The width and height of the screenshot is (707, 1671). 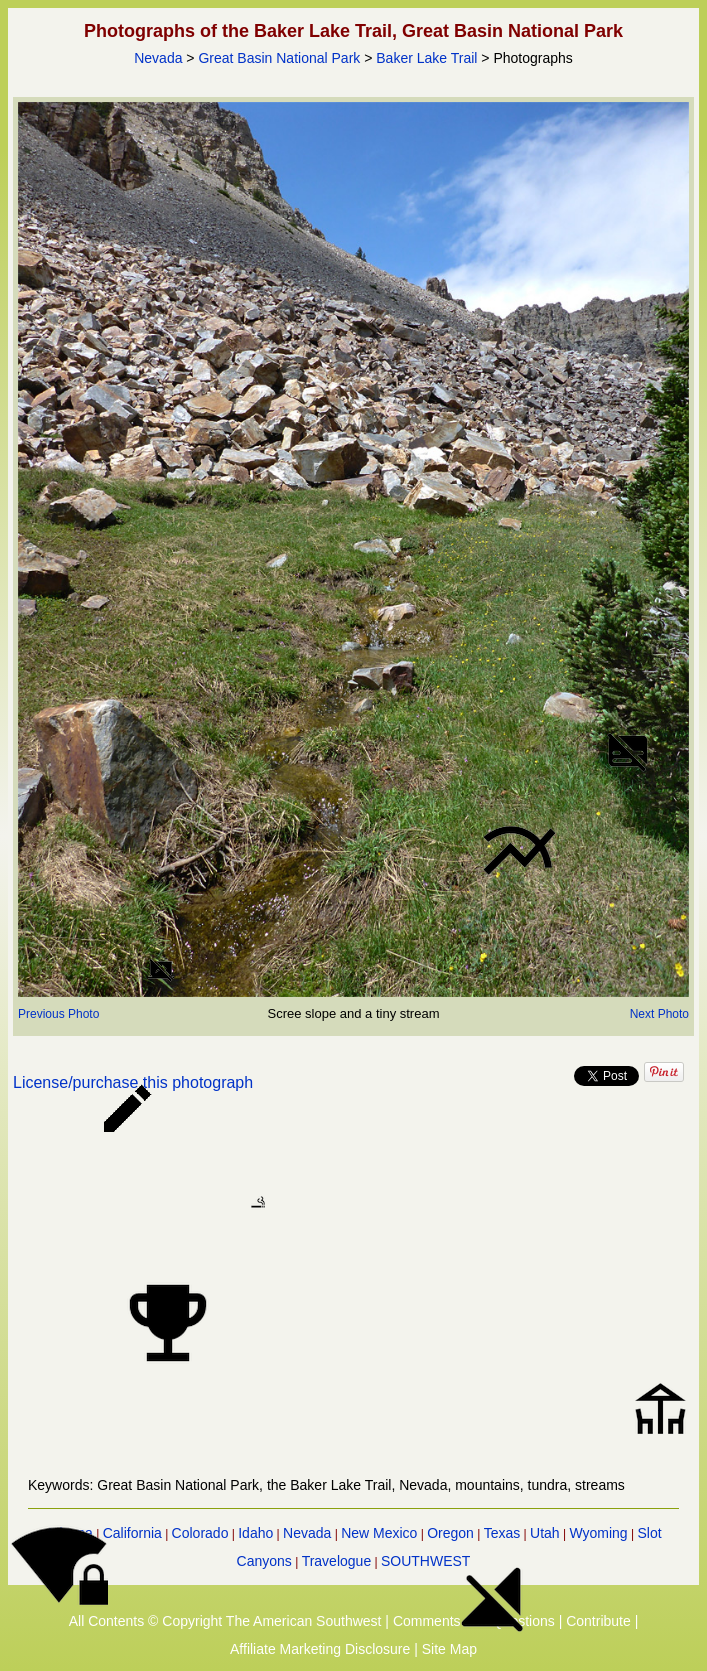 What do you see at coordinates (59, 1564) in the screenshot?
I see `connected to a secure wifi network` at bounding box center [59, 1564].